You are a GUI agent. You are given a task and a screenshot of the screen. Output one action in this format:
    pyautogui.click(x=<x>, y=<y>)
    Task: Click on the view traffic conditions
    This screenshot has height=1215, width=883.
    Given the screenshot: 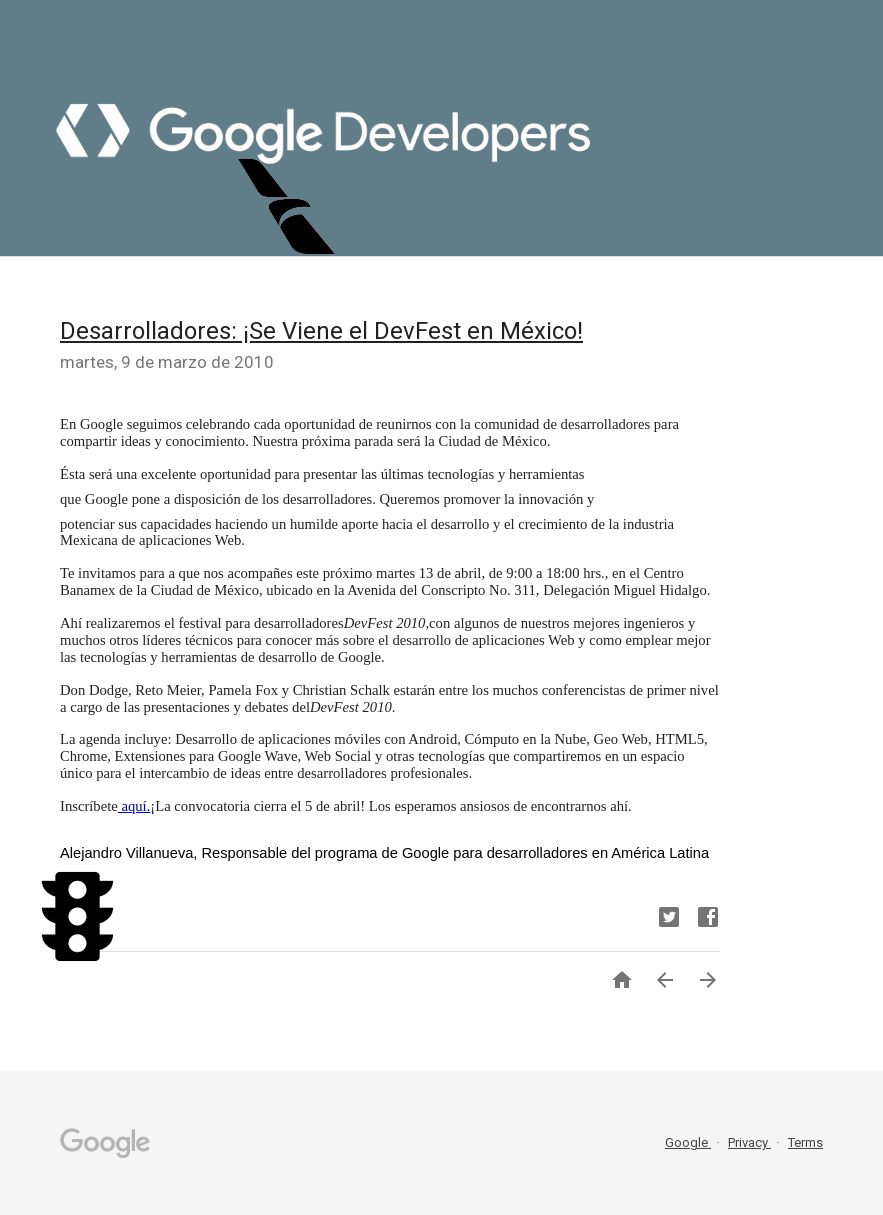 What is the action you would take?
    pyautogui.click(x=77, y=916)
    